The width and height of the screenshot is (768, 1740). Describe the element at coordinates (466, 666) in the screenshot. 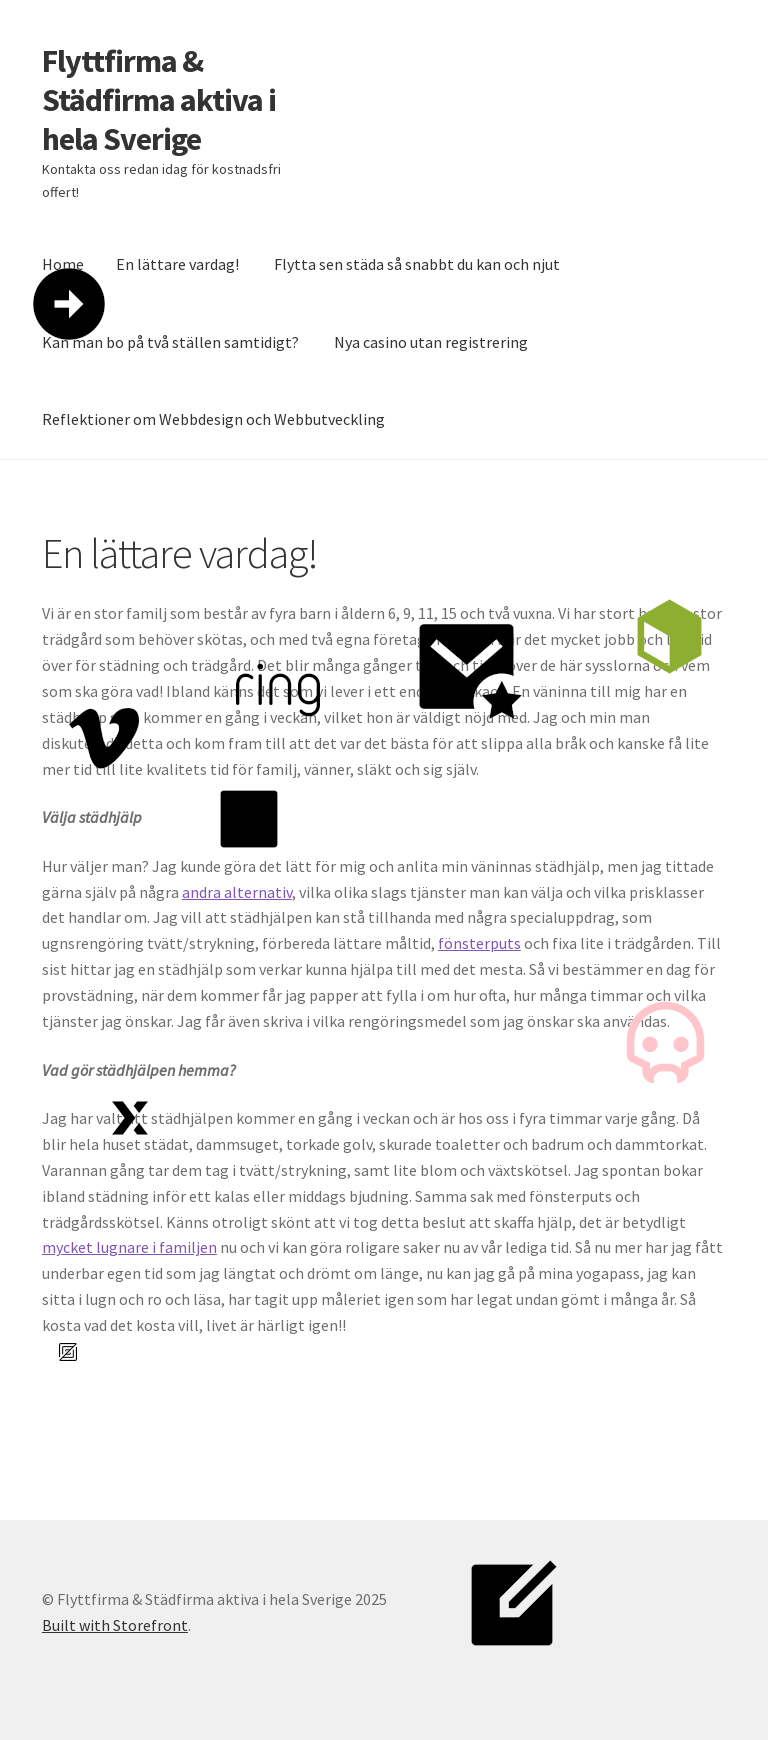

I see `view starred or important emails` at that location.